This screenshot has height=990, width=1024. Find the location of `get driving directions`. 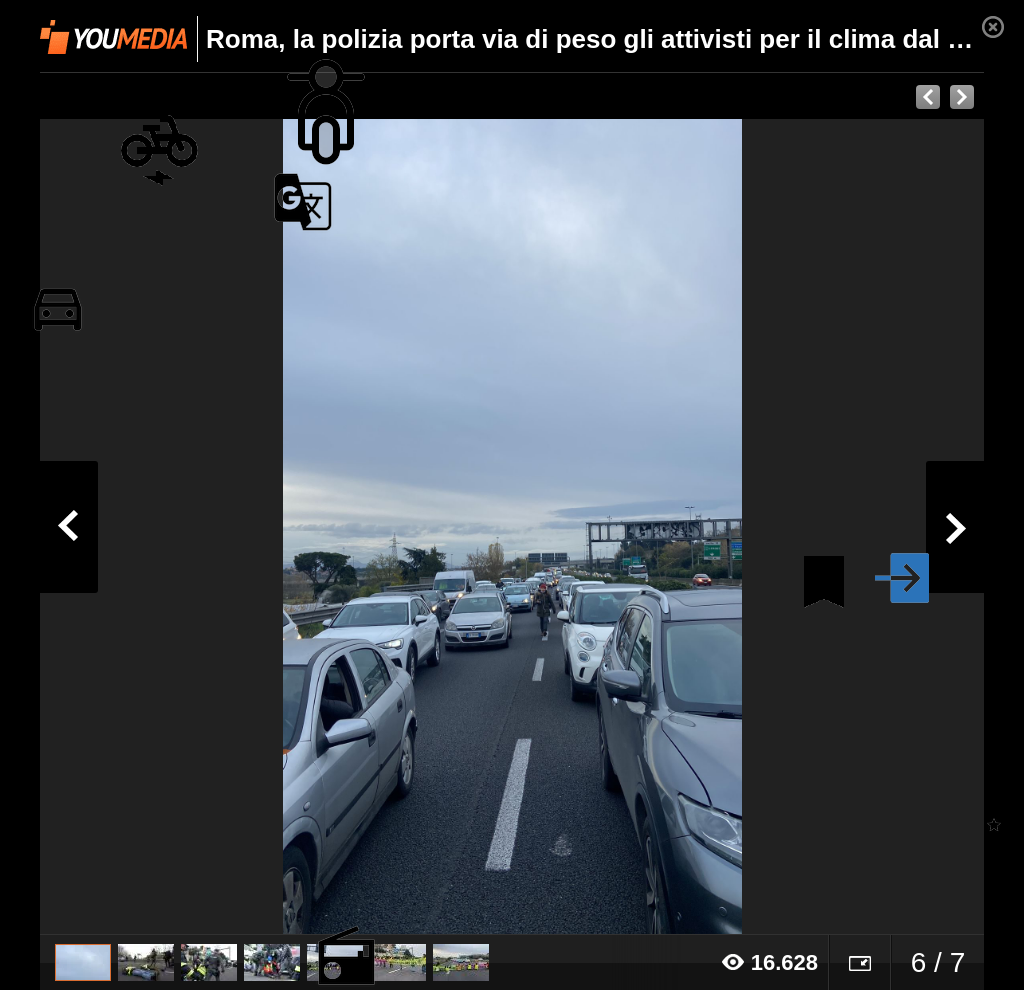

get driving directions is located at coordinates (58, 307).